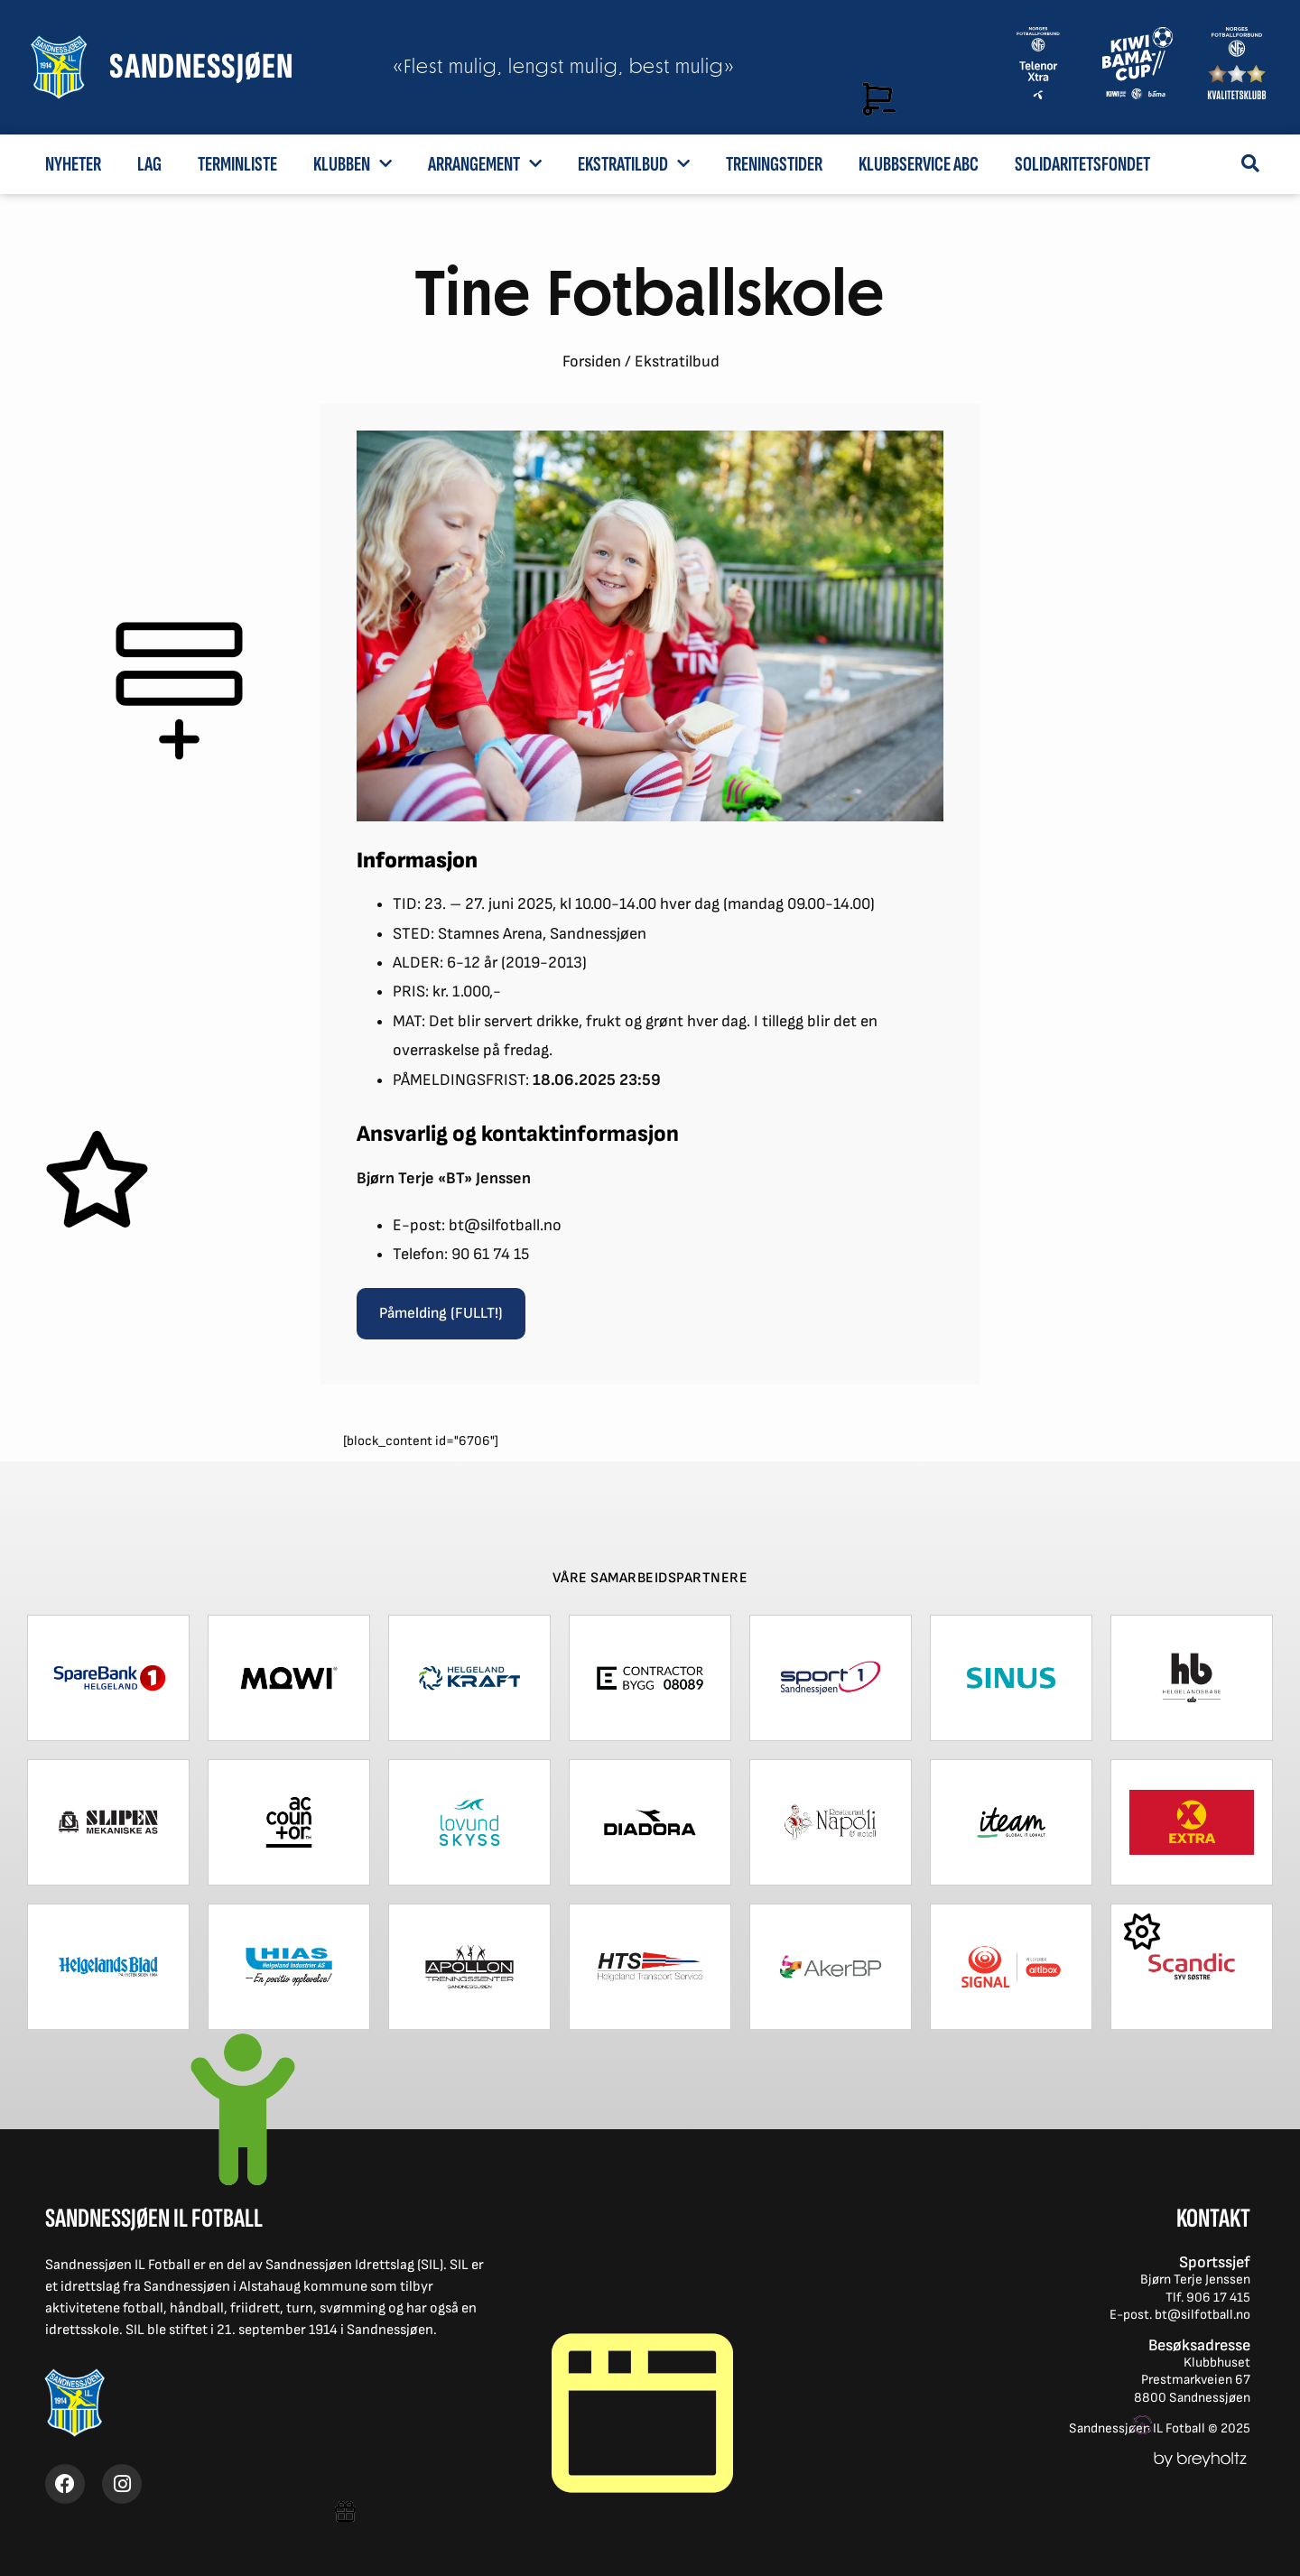 Image resolution: width=1300 pixels, height=2576 pixels. What do you see at coordinates (243, 2109) in the screenshot?
I see `indicates child-friendly content or features` at bounding box center [243, 2109].